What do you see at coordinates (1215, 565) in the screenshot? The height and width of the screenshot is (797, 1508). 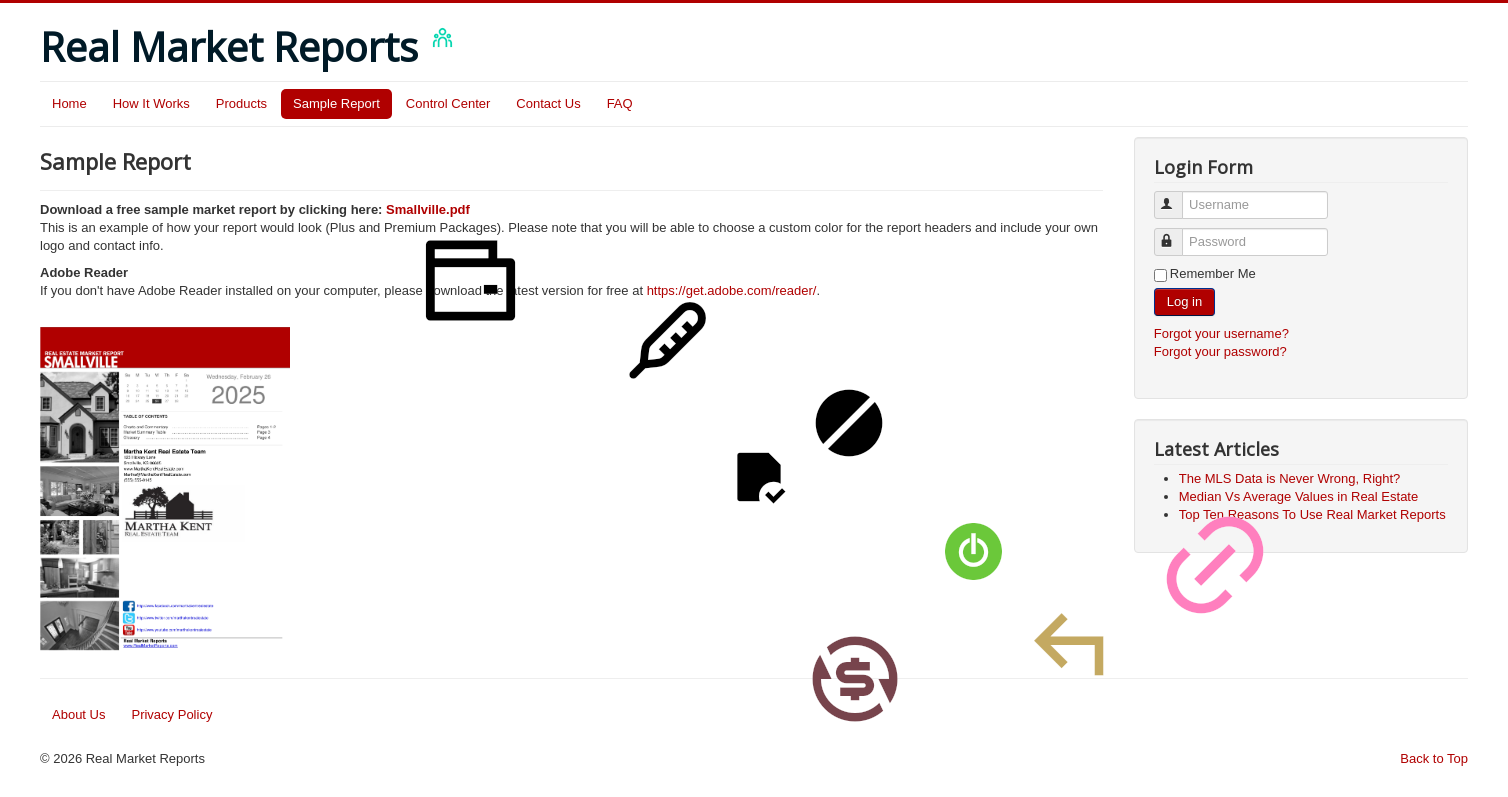 I see `insert or add a hyperlink` at bounding box center [1215, 565].